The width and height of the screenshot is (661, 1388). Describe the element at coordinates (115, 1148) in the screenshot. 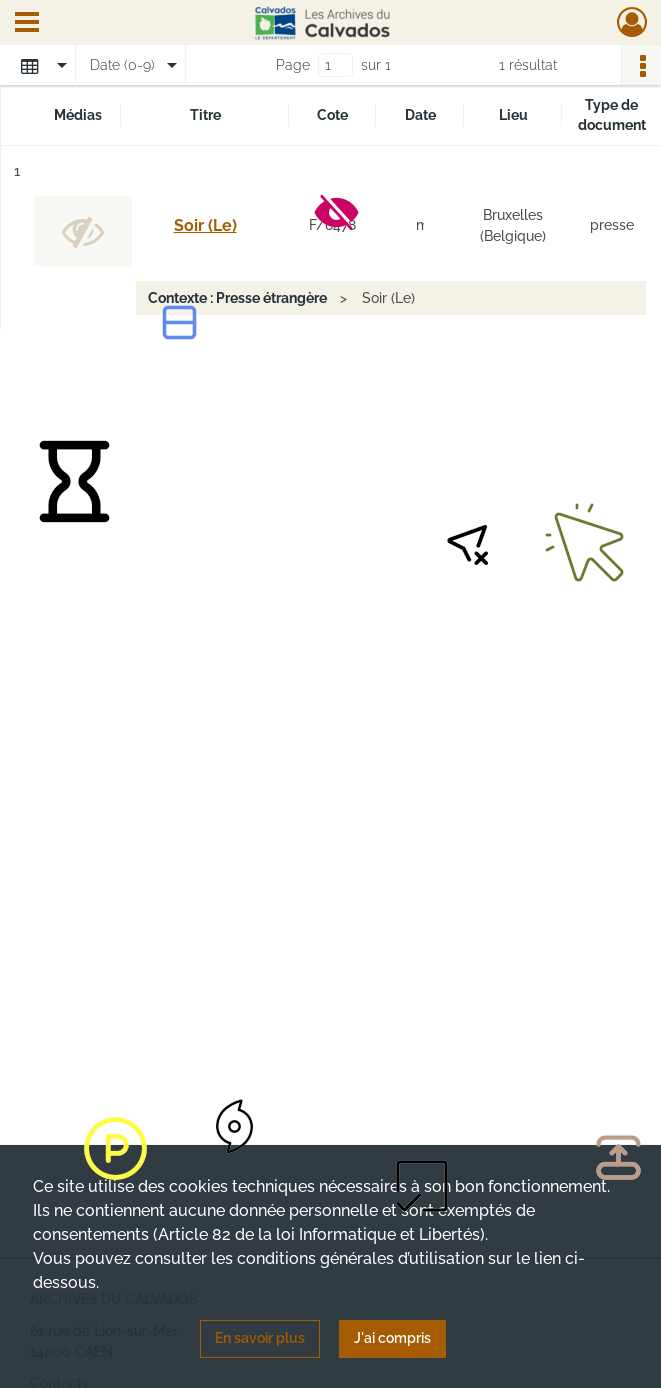

I see `indicates parking availability or location` at that location.